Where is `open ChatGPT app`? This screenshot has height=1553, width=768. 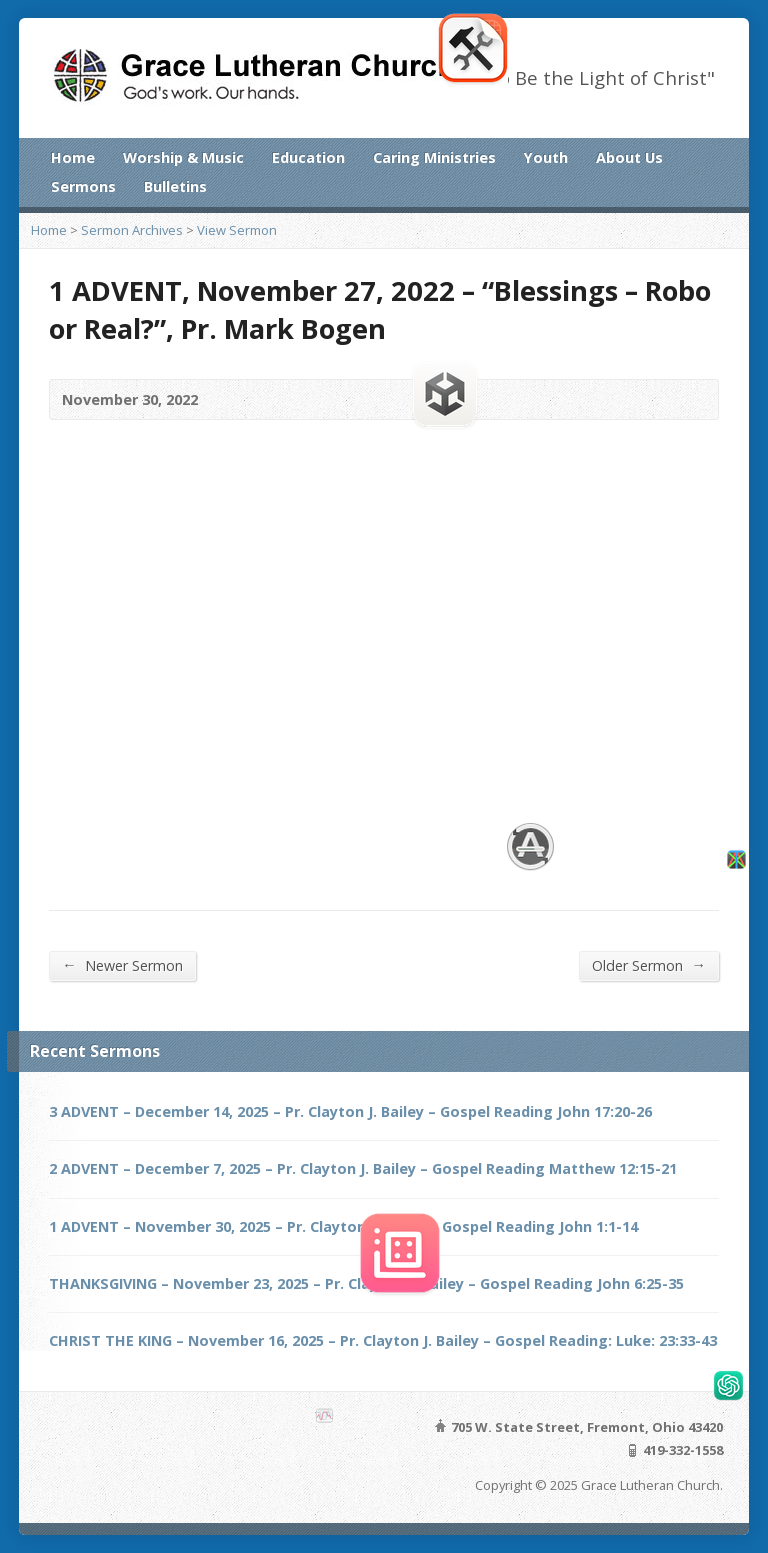 open ChatGPT app is located at coordinates (728, 1385).